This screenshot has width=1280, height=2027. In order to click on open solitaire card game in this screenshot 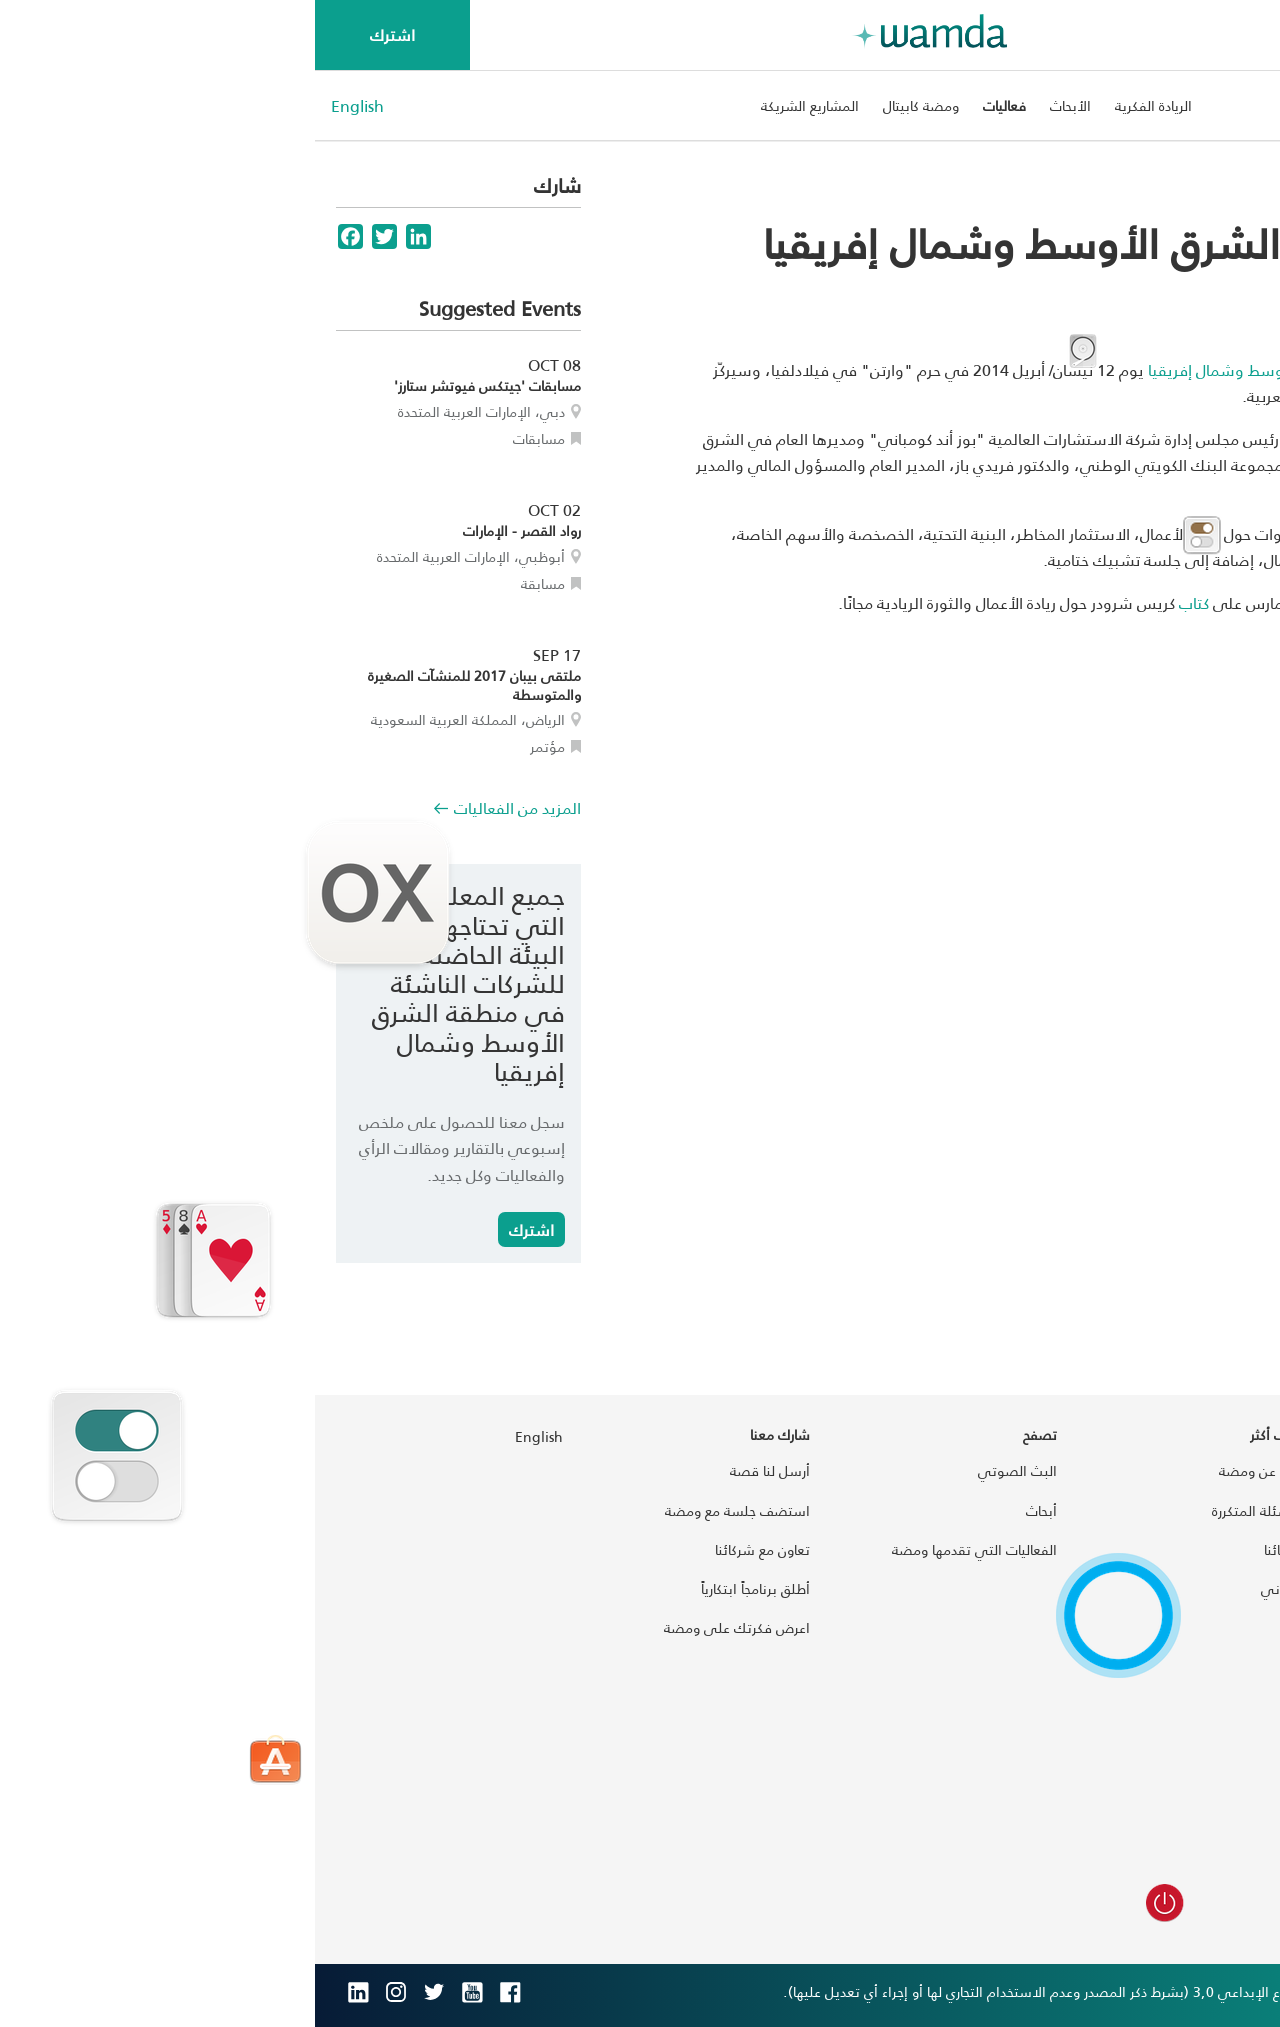, I will do `click(213, 1260)`.